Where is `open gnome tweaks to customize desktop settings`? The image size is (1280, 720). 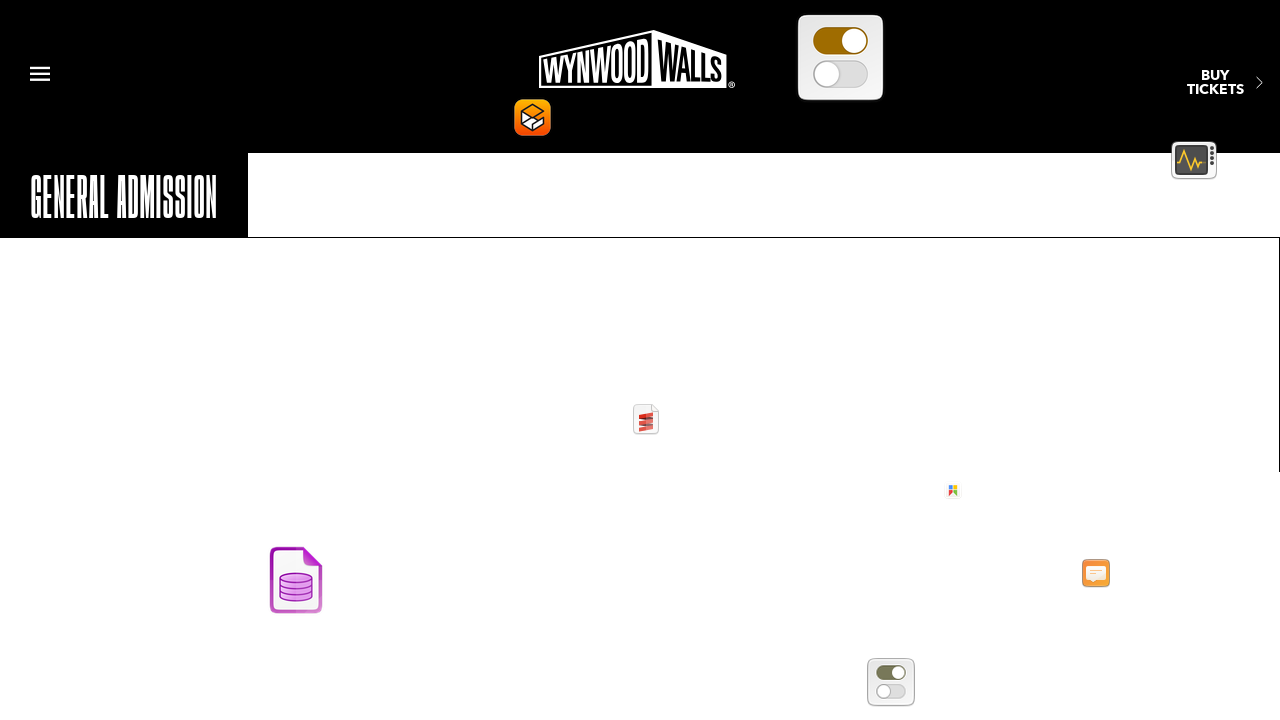 open gnome tweaks to customize desktop settings is located at coordinates (840, 57).